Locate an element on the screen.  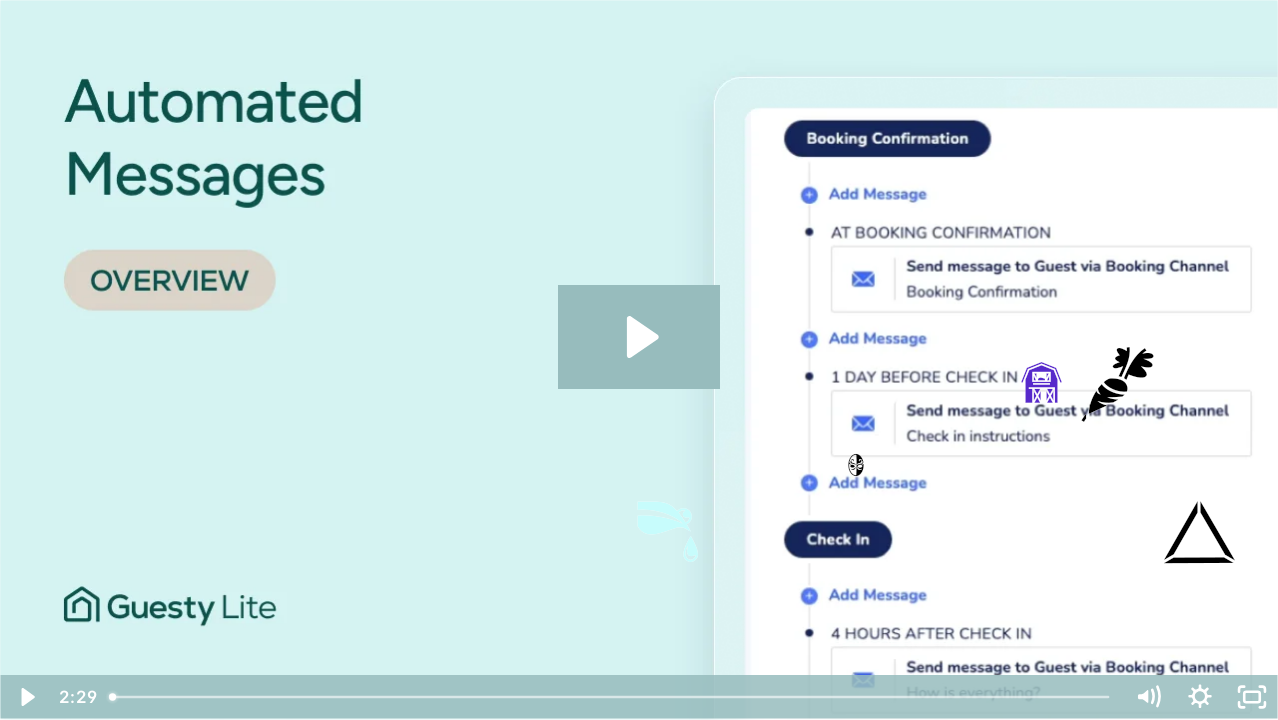
set target or objective marker is located at coordinates (1199, 531).